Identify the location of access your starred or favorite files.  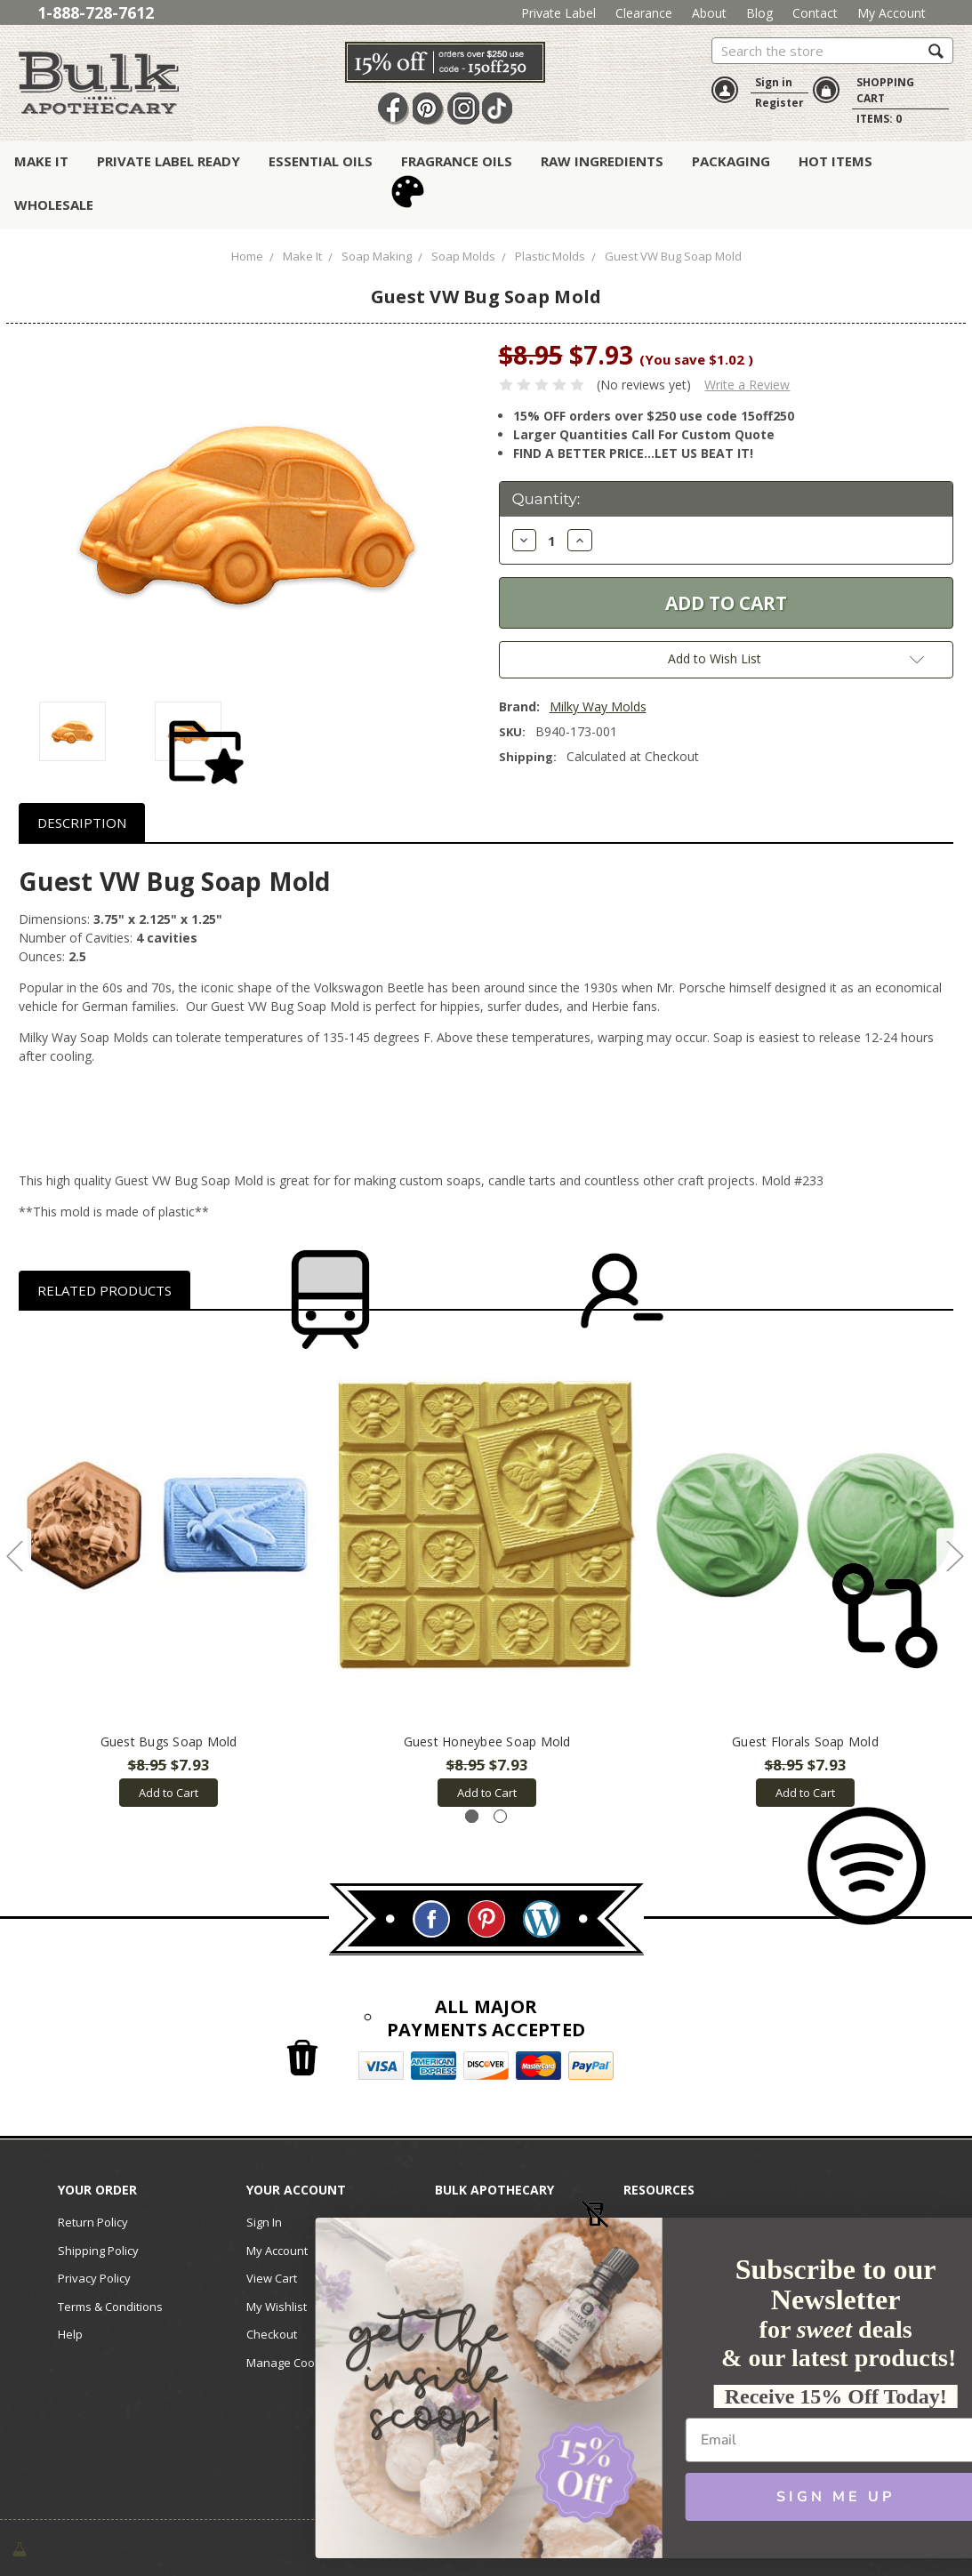
(205, 750).